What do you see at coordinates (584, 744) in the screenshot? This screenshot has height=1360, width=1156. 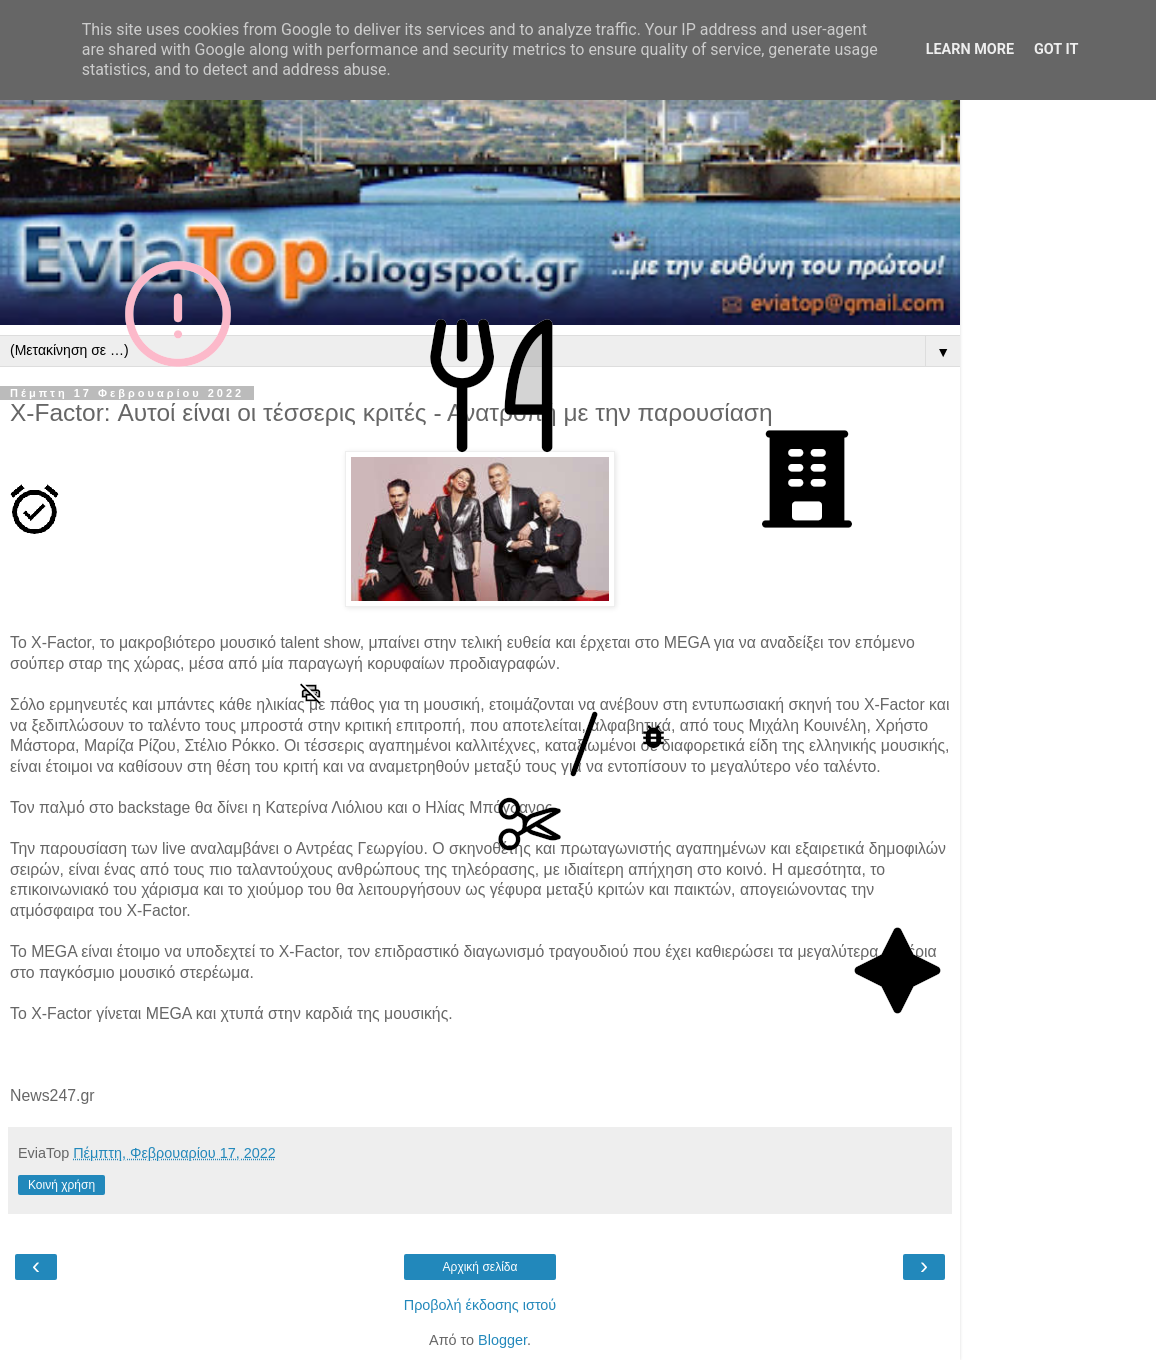 I see `indicates a disabled or unavailable feature` at bounding box center [584, 744].